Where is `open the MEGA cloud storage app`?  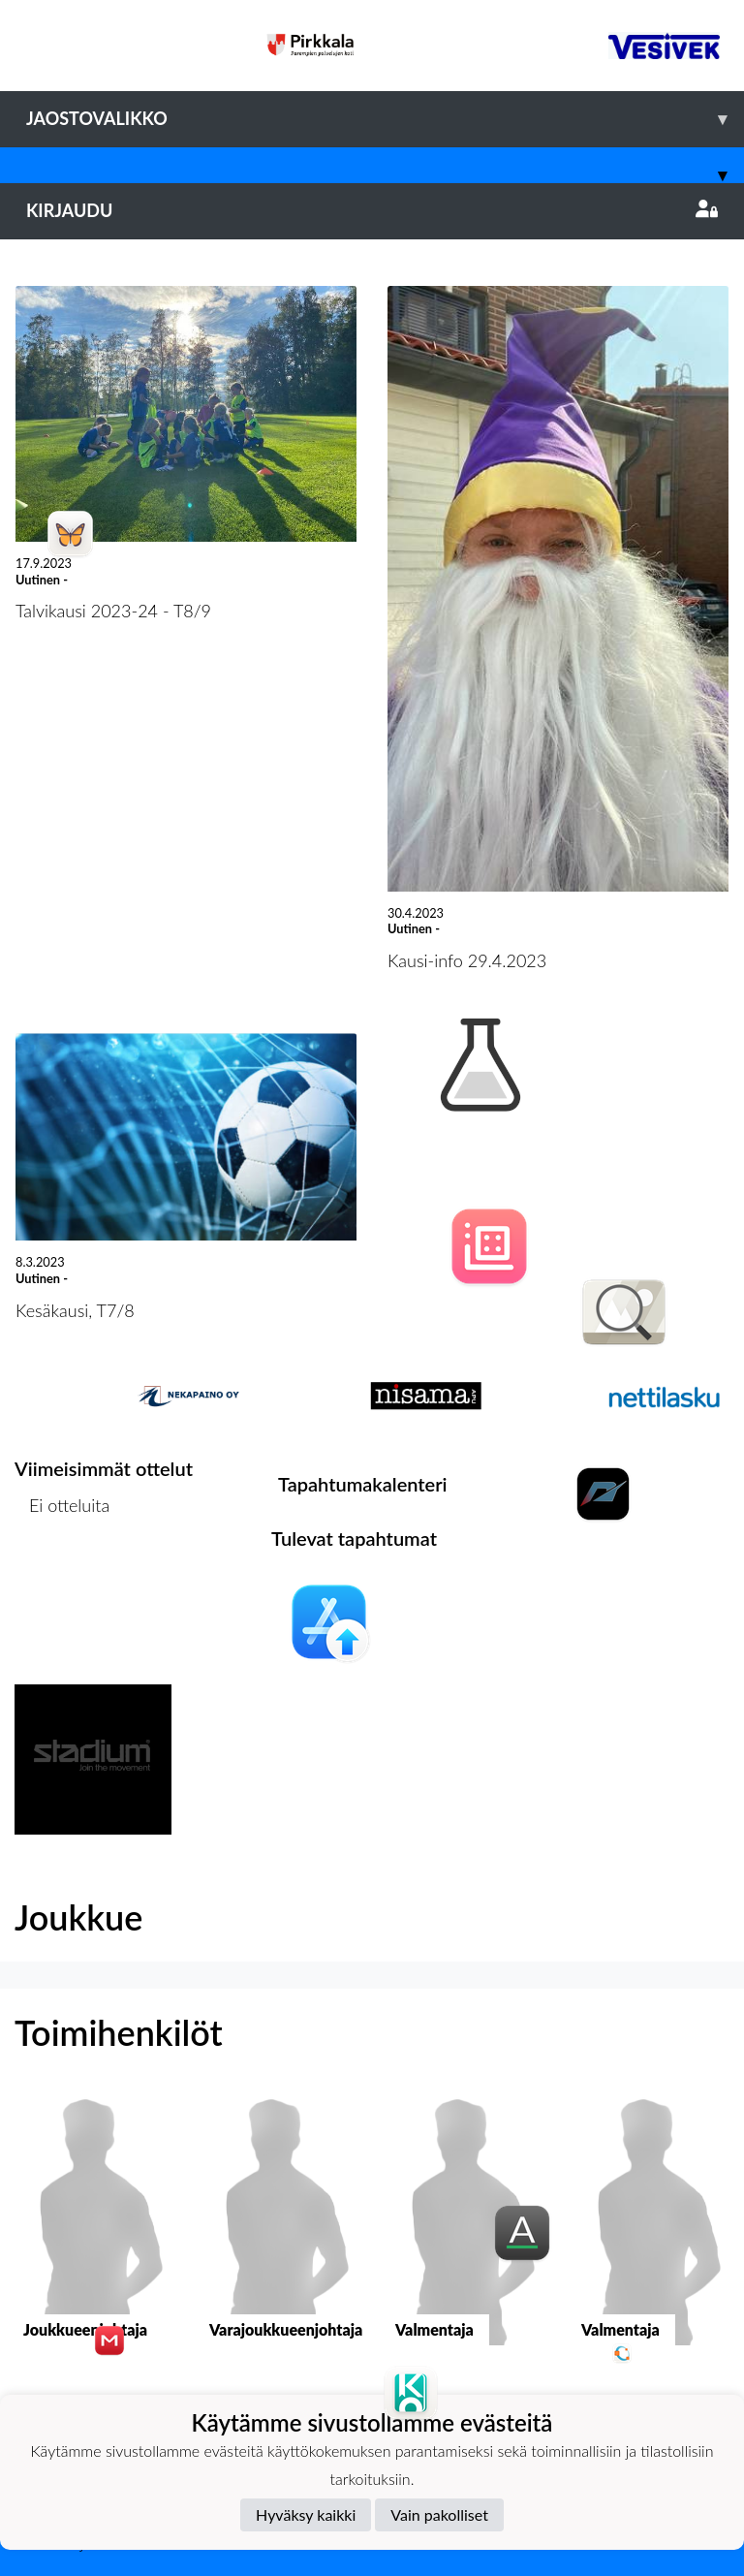
open the MEGA cloud storage app is located at coordinates (109, 2340).